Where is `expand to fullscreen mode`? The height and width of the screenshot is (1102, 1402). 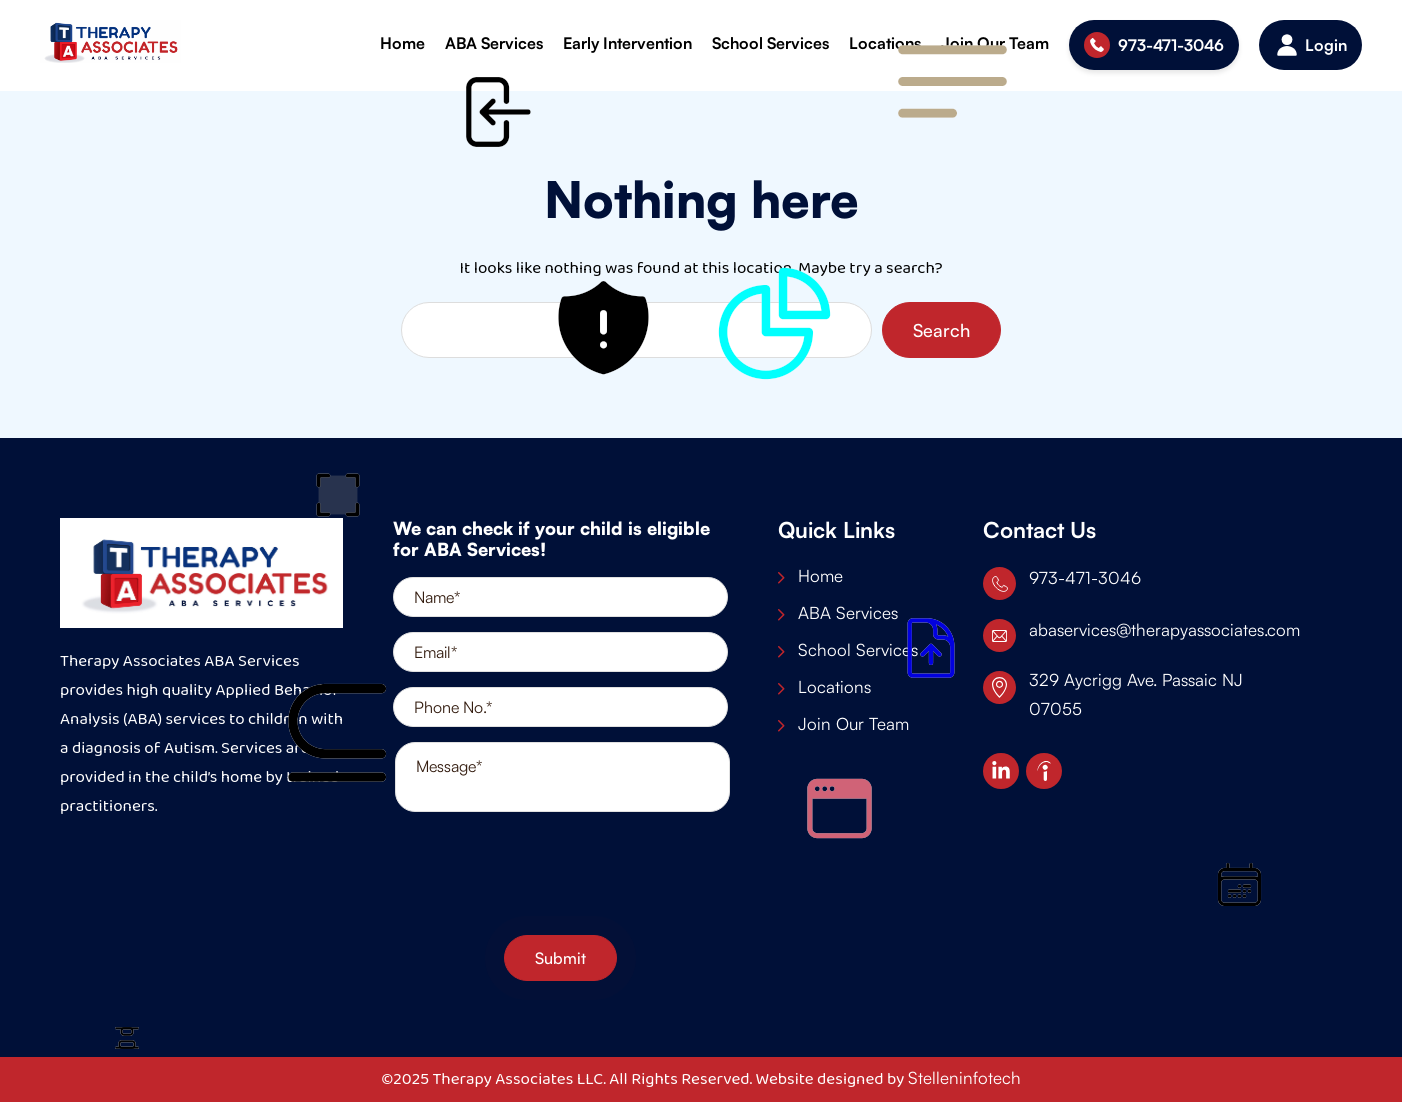 expand to fullscreen mode is located at coordinates (338, 495).